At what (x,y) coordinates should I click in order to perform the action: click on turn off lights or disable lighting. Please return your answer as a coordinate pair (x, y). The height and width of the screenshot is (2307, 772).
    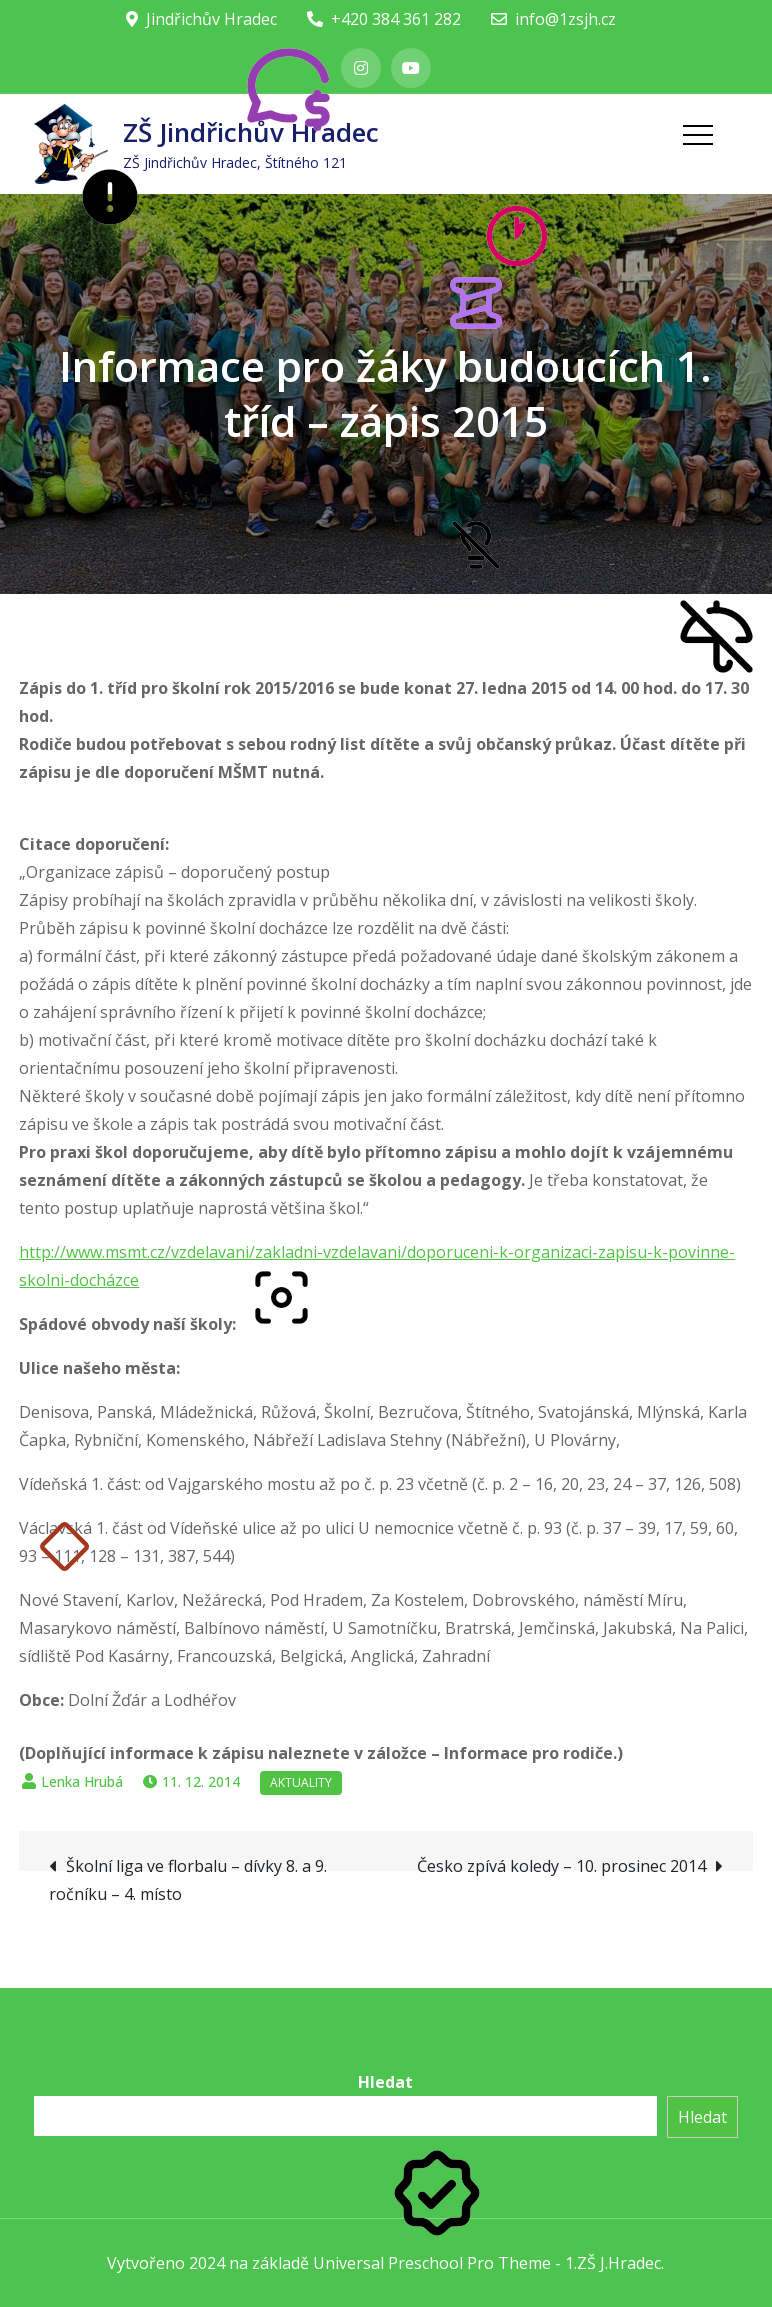
    Looking at the image, I should click on (476, 545).